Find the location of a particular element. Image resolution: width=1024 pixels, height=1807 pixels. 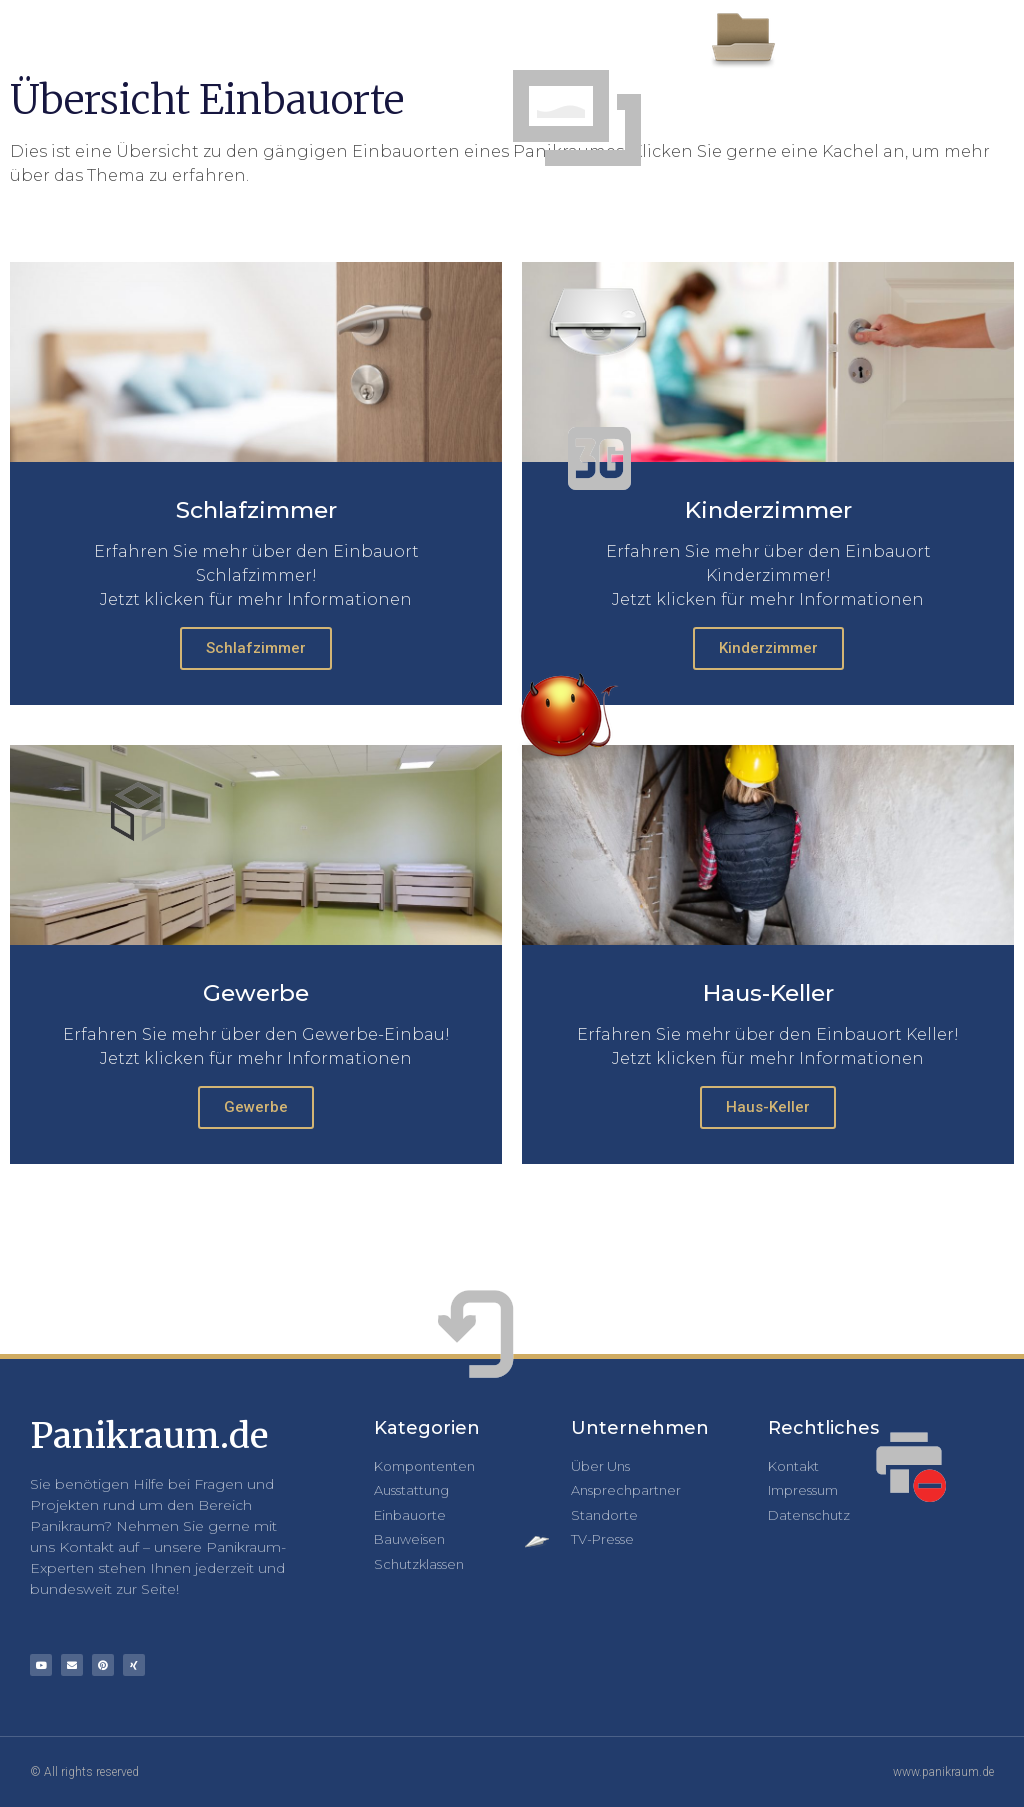

wrap text or content to the next line is located at coordinates (482, 1334).